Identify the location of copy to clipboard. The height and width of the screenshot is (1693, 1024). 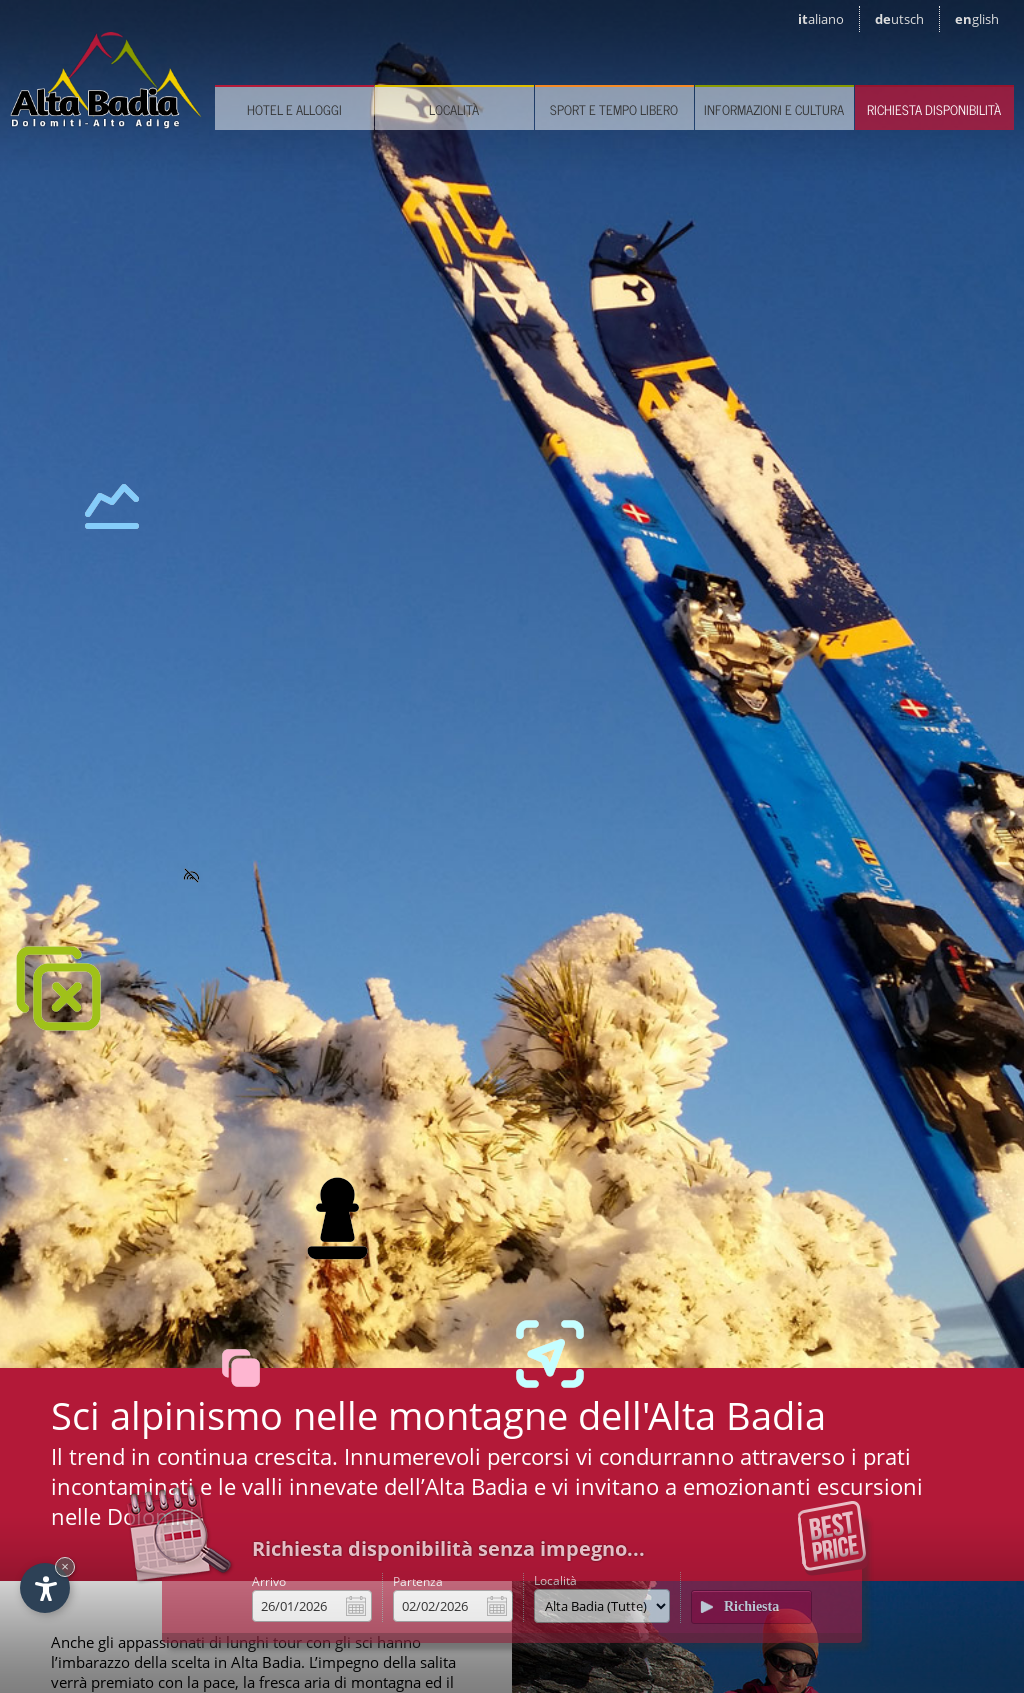
(241, 1368).